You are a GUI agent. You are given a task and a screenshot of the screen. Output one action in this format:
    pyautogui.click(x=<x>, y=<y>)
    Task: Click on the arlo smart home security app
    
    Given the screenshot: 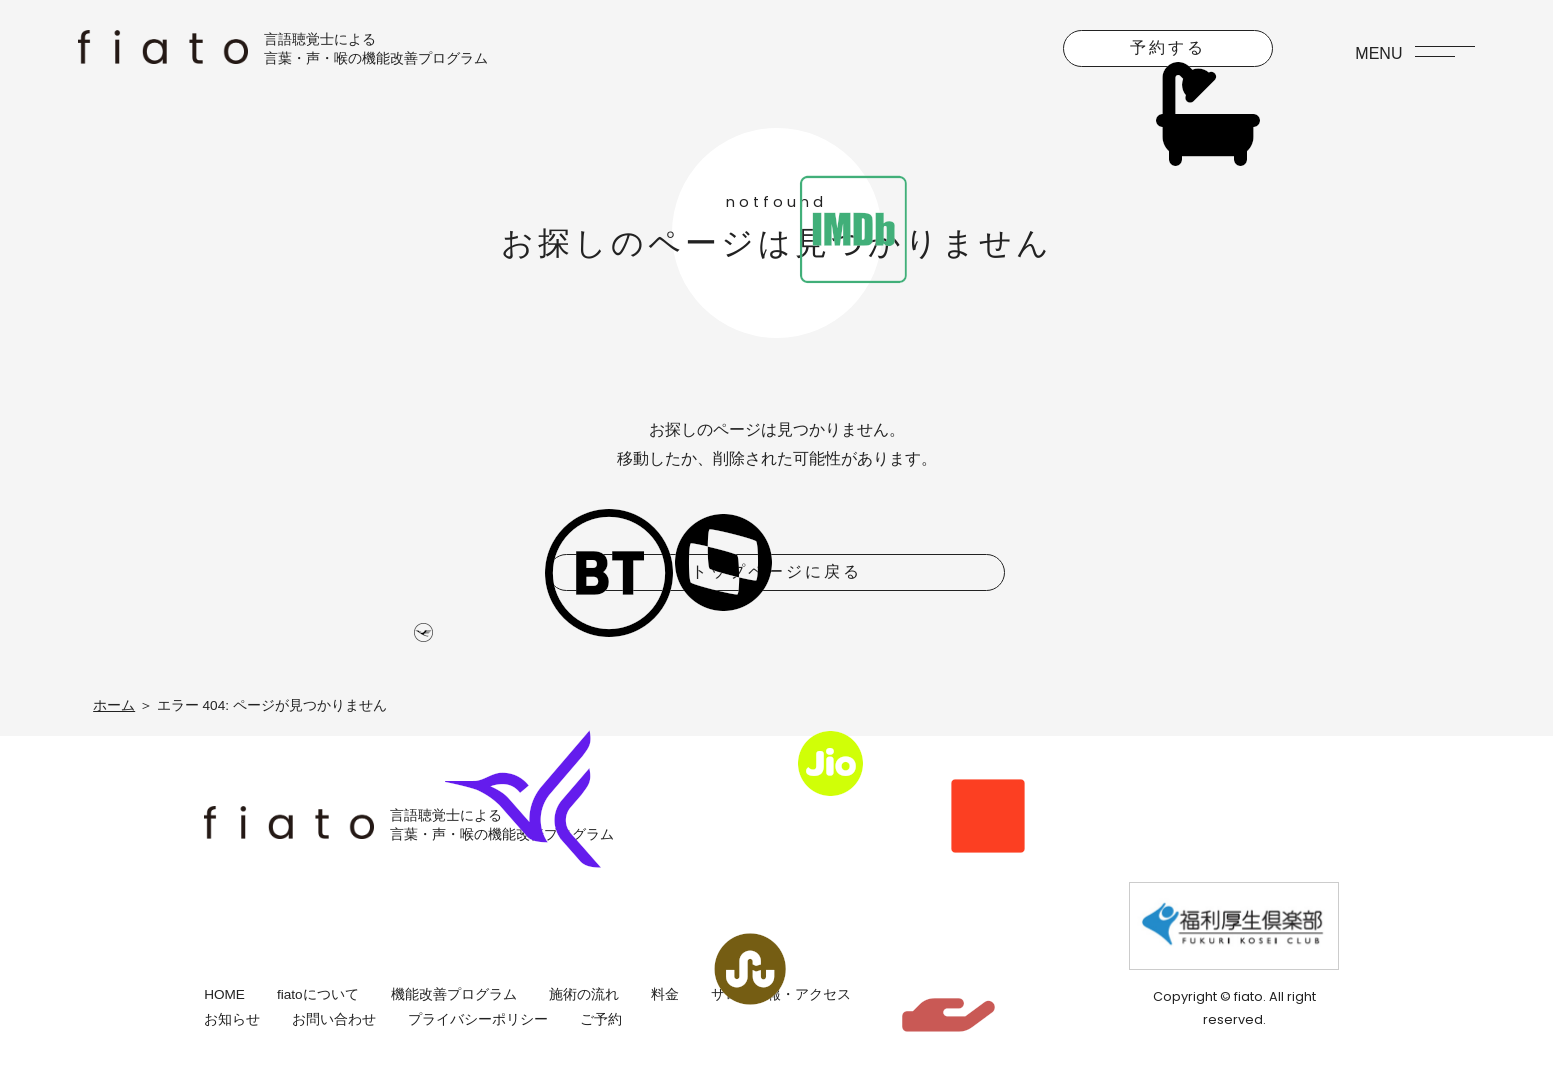 What is the action you would take?
    pyautogui.click(x=523, y=799)
    